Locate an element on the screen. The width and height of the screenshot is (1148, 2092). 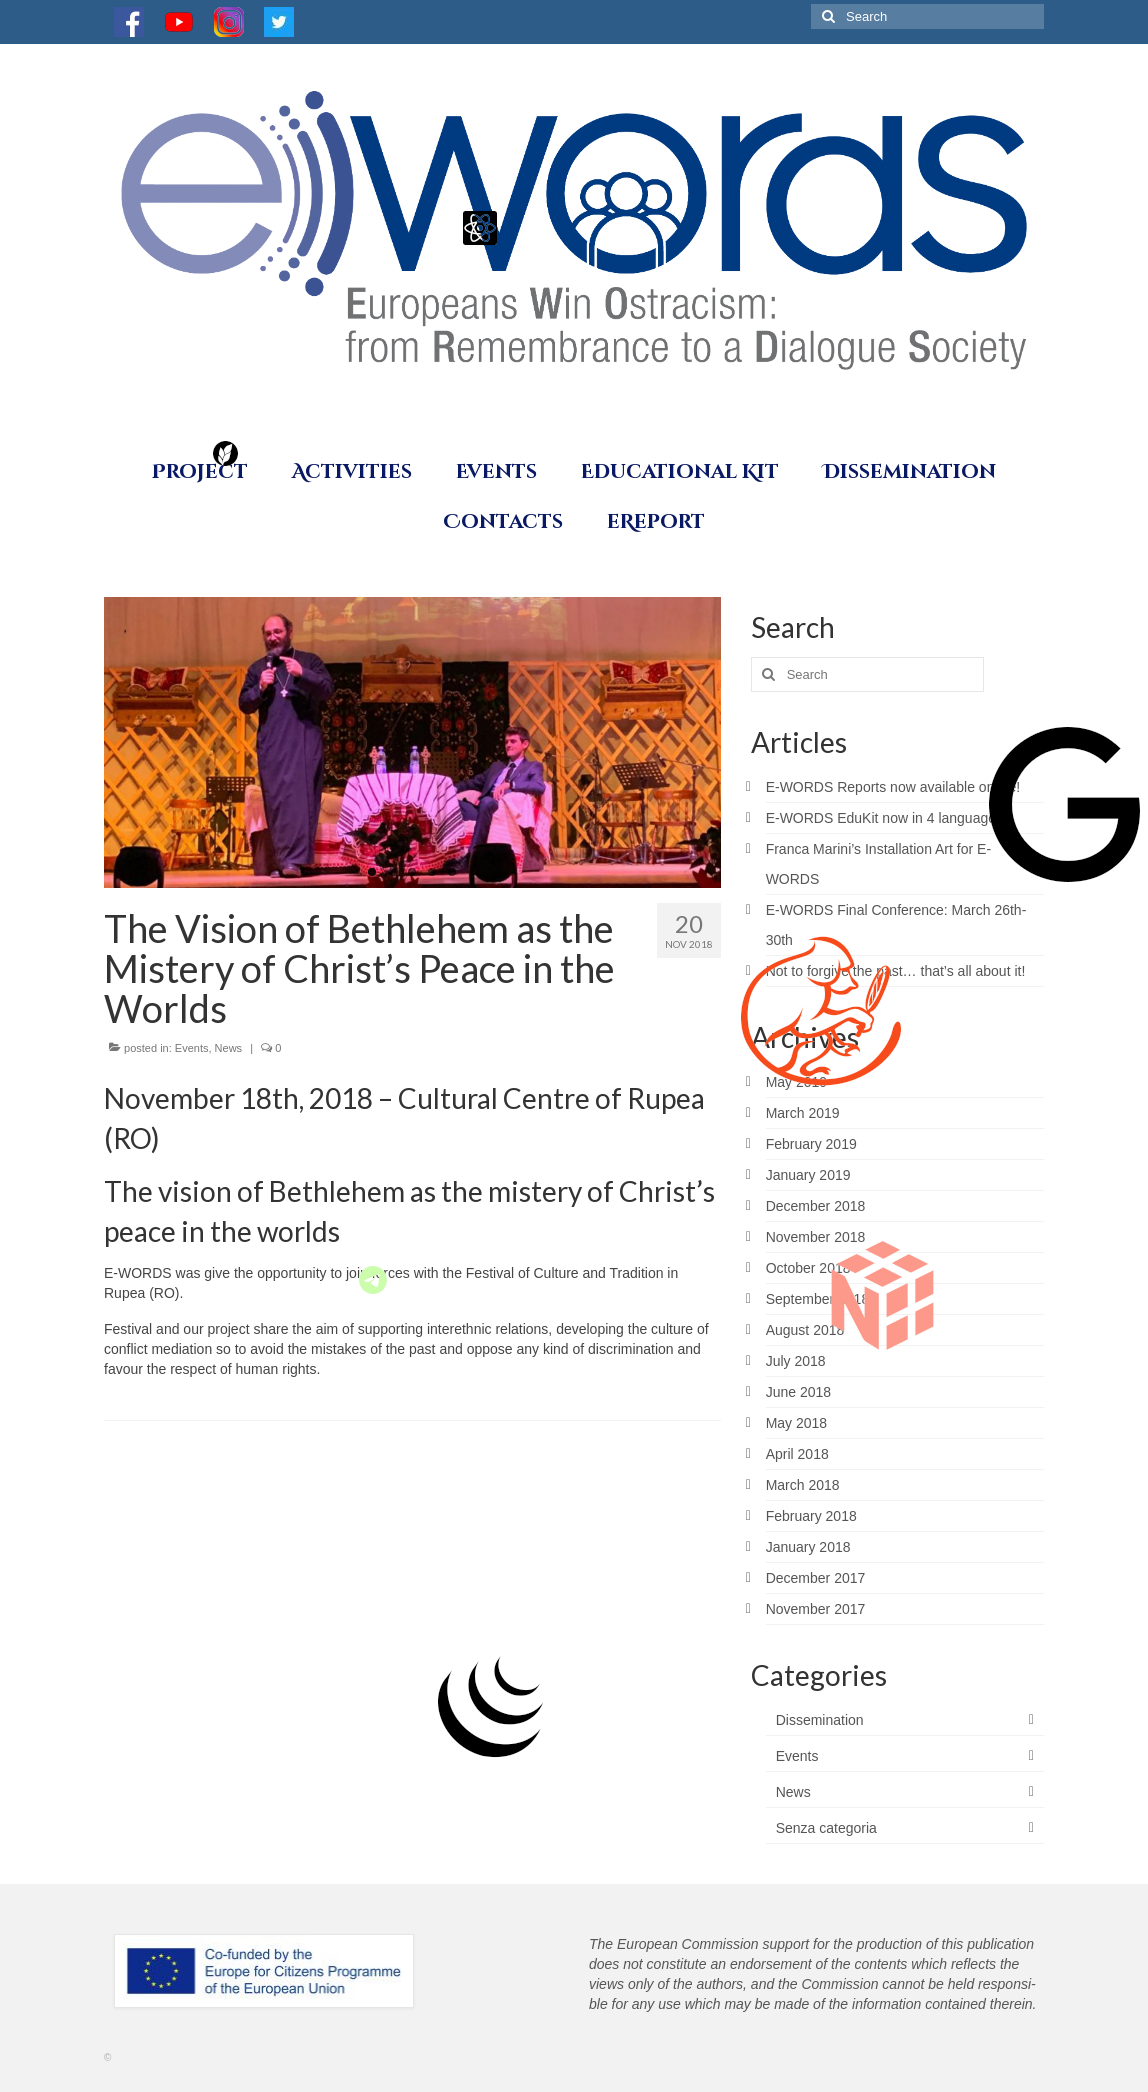
open Telegram messaging app is located at coordinates (373, 1280).